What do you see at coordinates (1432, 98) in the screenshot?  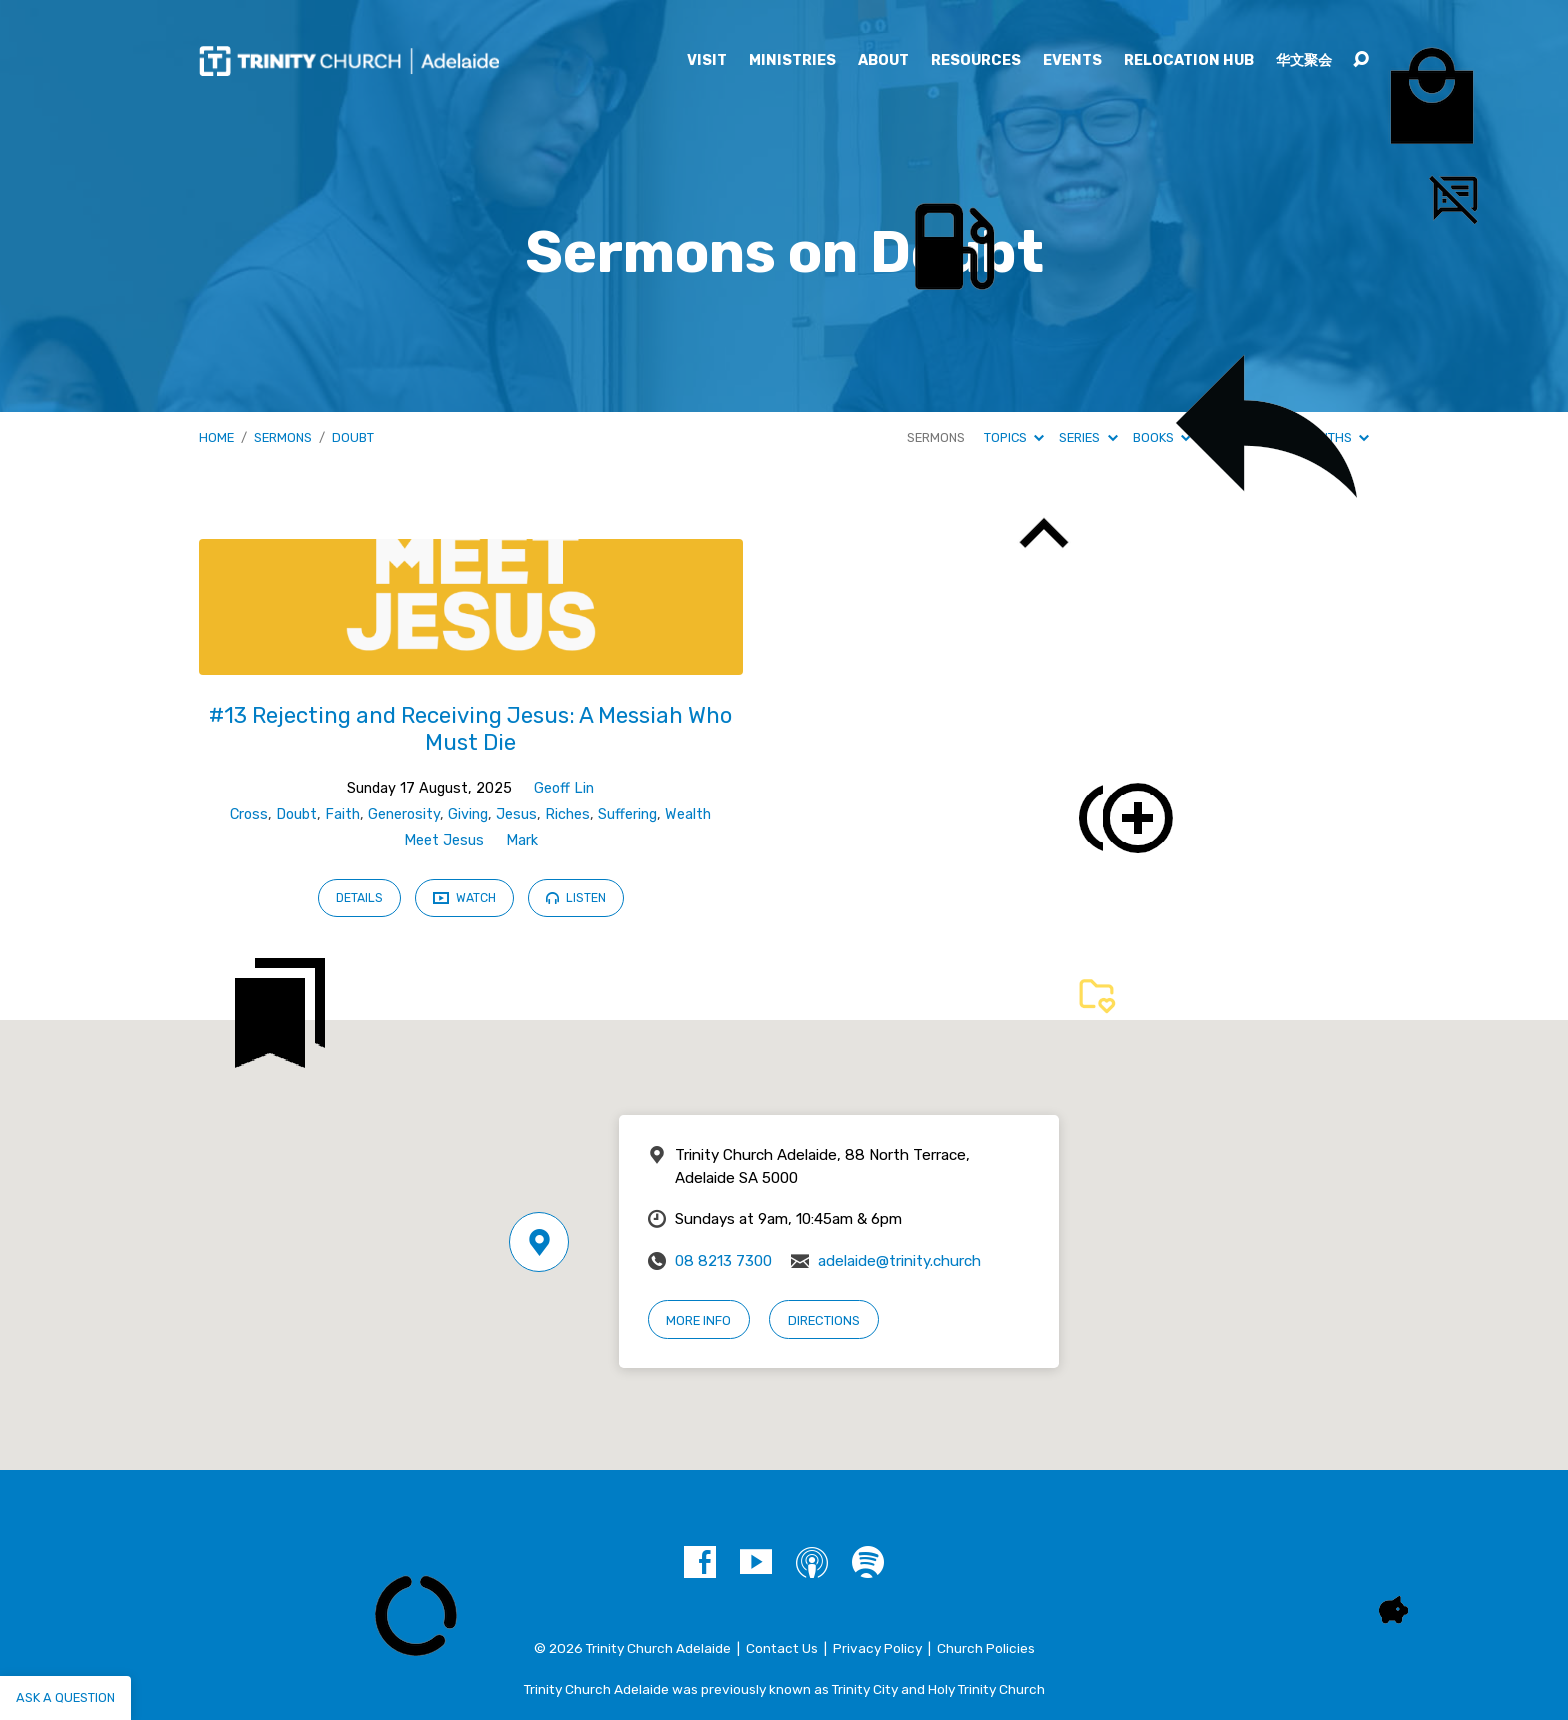 I see `open shopping bag or cart` at bounding box center [1432, 98].